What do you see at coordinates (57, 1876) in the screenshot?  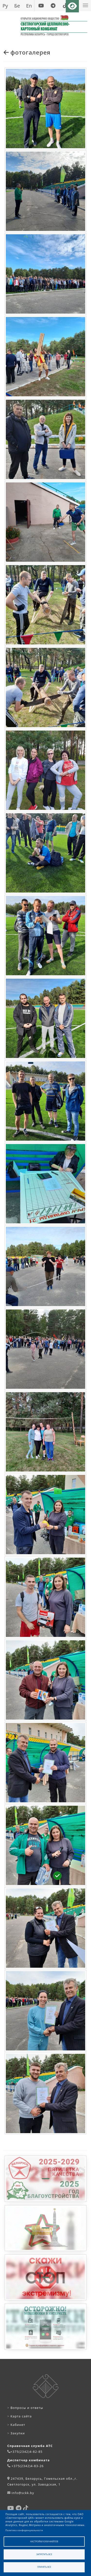 I see `confirm or accept an action` at bounding box center [57, 1876].